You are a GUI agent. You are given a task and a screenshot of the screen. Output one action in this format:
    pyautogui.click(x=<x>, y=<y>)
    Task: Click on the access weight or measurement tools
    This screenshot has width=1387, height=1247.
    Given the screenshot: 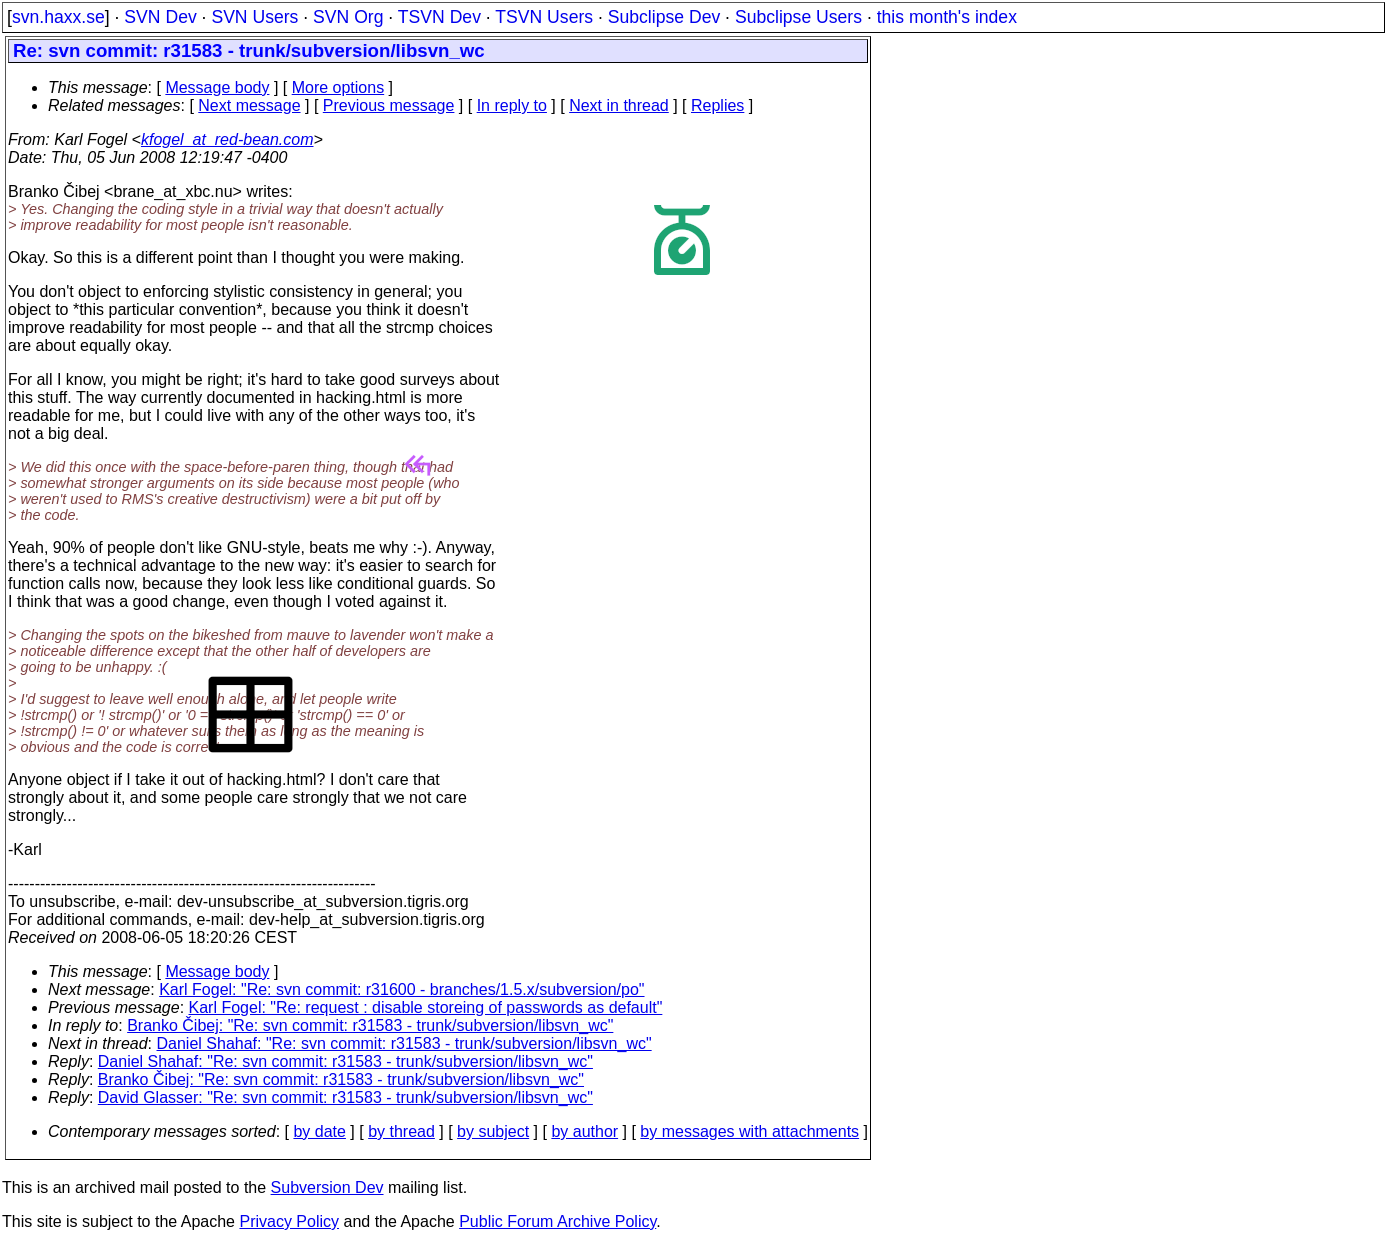 What is the action you would take?
    pyautogui.click(x=682, y=240)
    